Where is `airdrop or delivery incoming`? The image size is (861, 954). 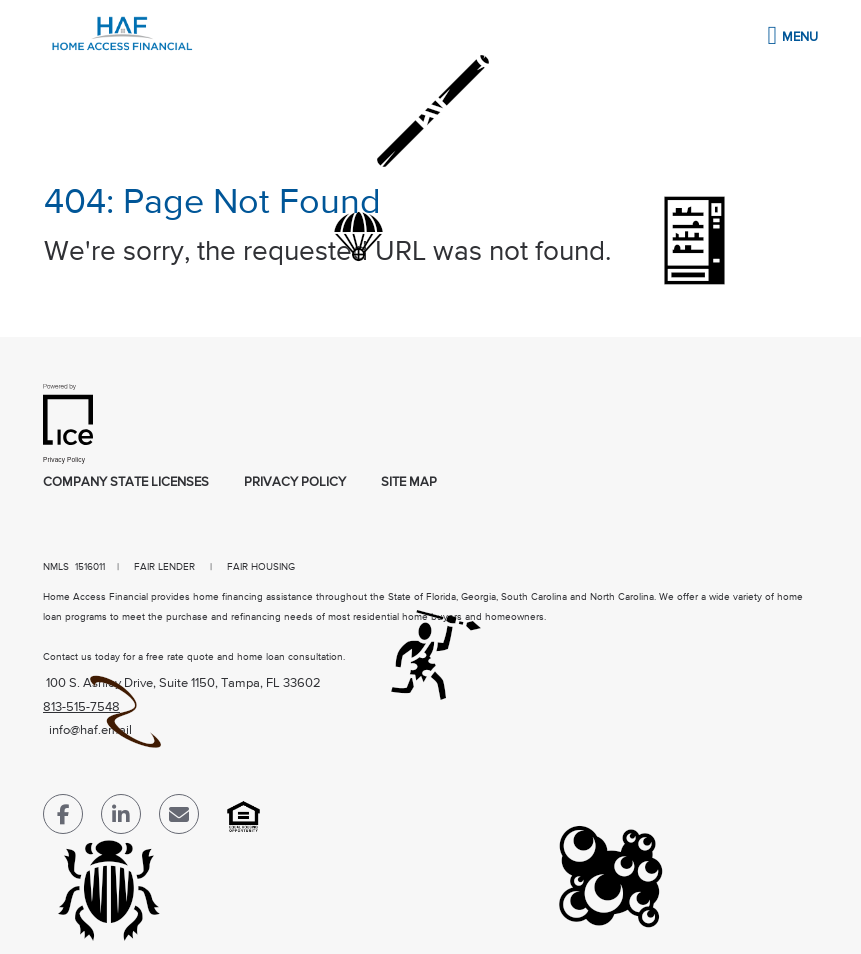
airdrop or delivery incoming is located at coordinates (358, 236).